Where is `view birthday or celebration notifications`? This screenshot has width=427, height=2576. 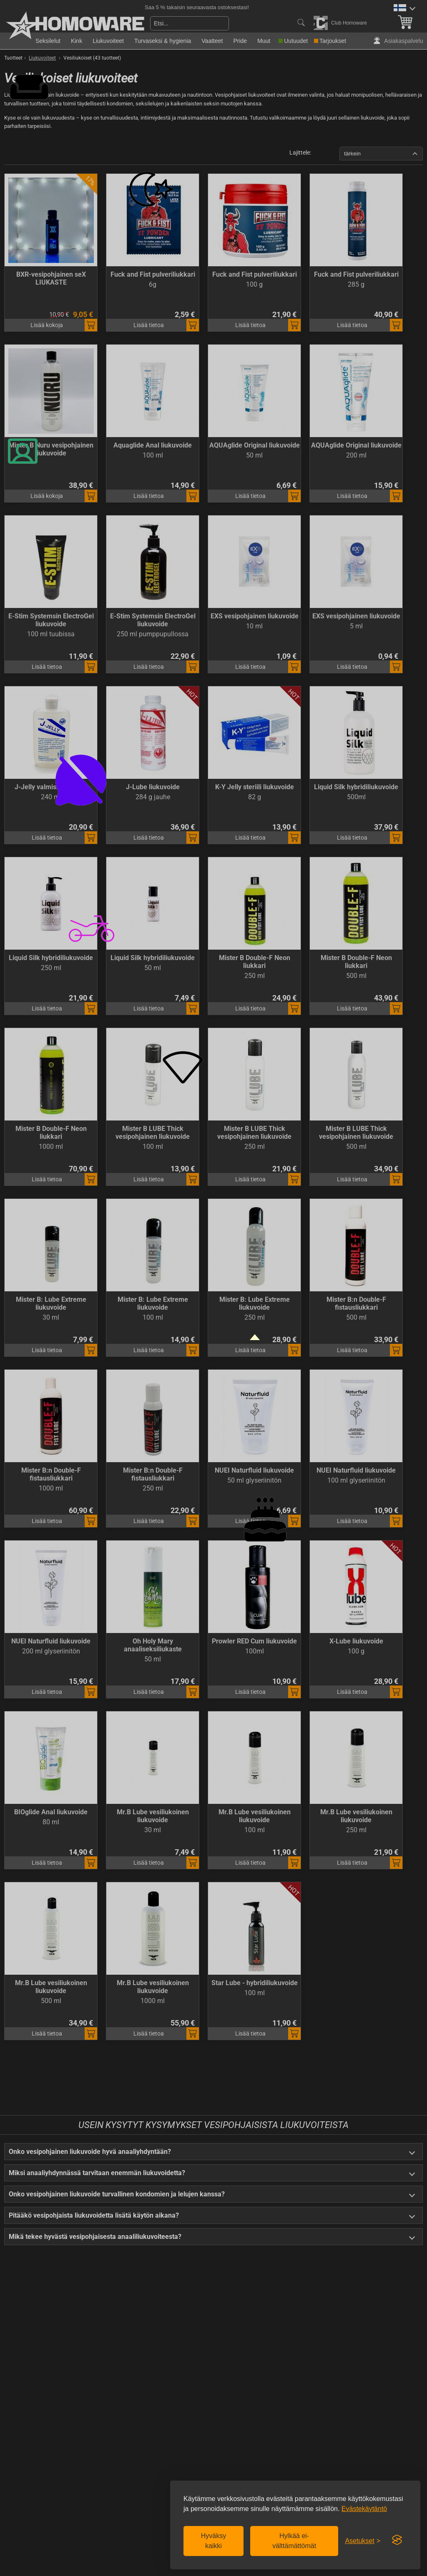 view birthday or celebration notifications is located at coordinates (265, 1519).